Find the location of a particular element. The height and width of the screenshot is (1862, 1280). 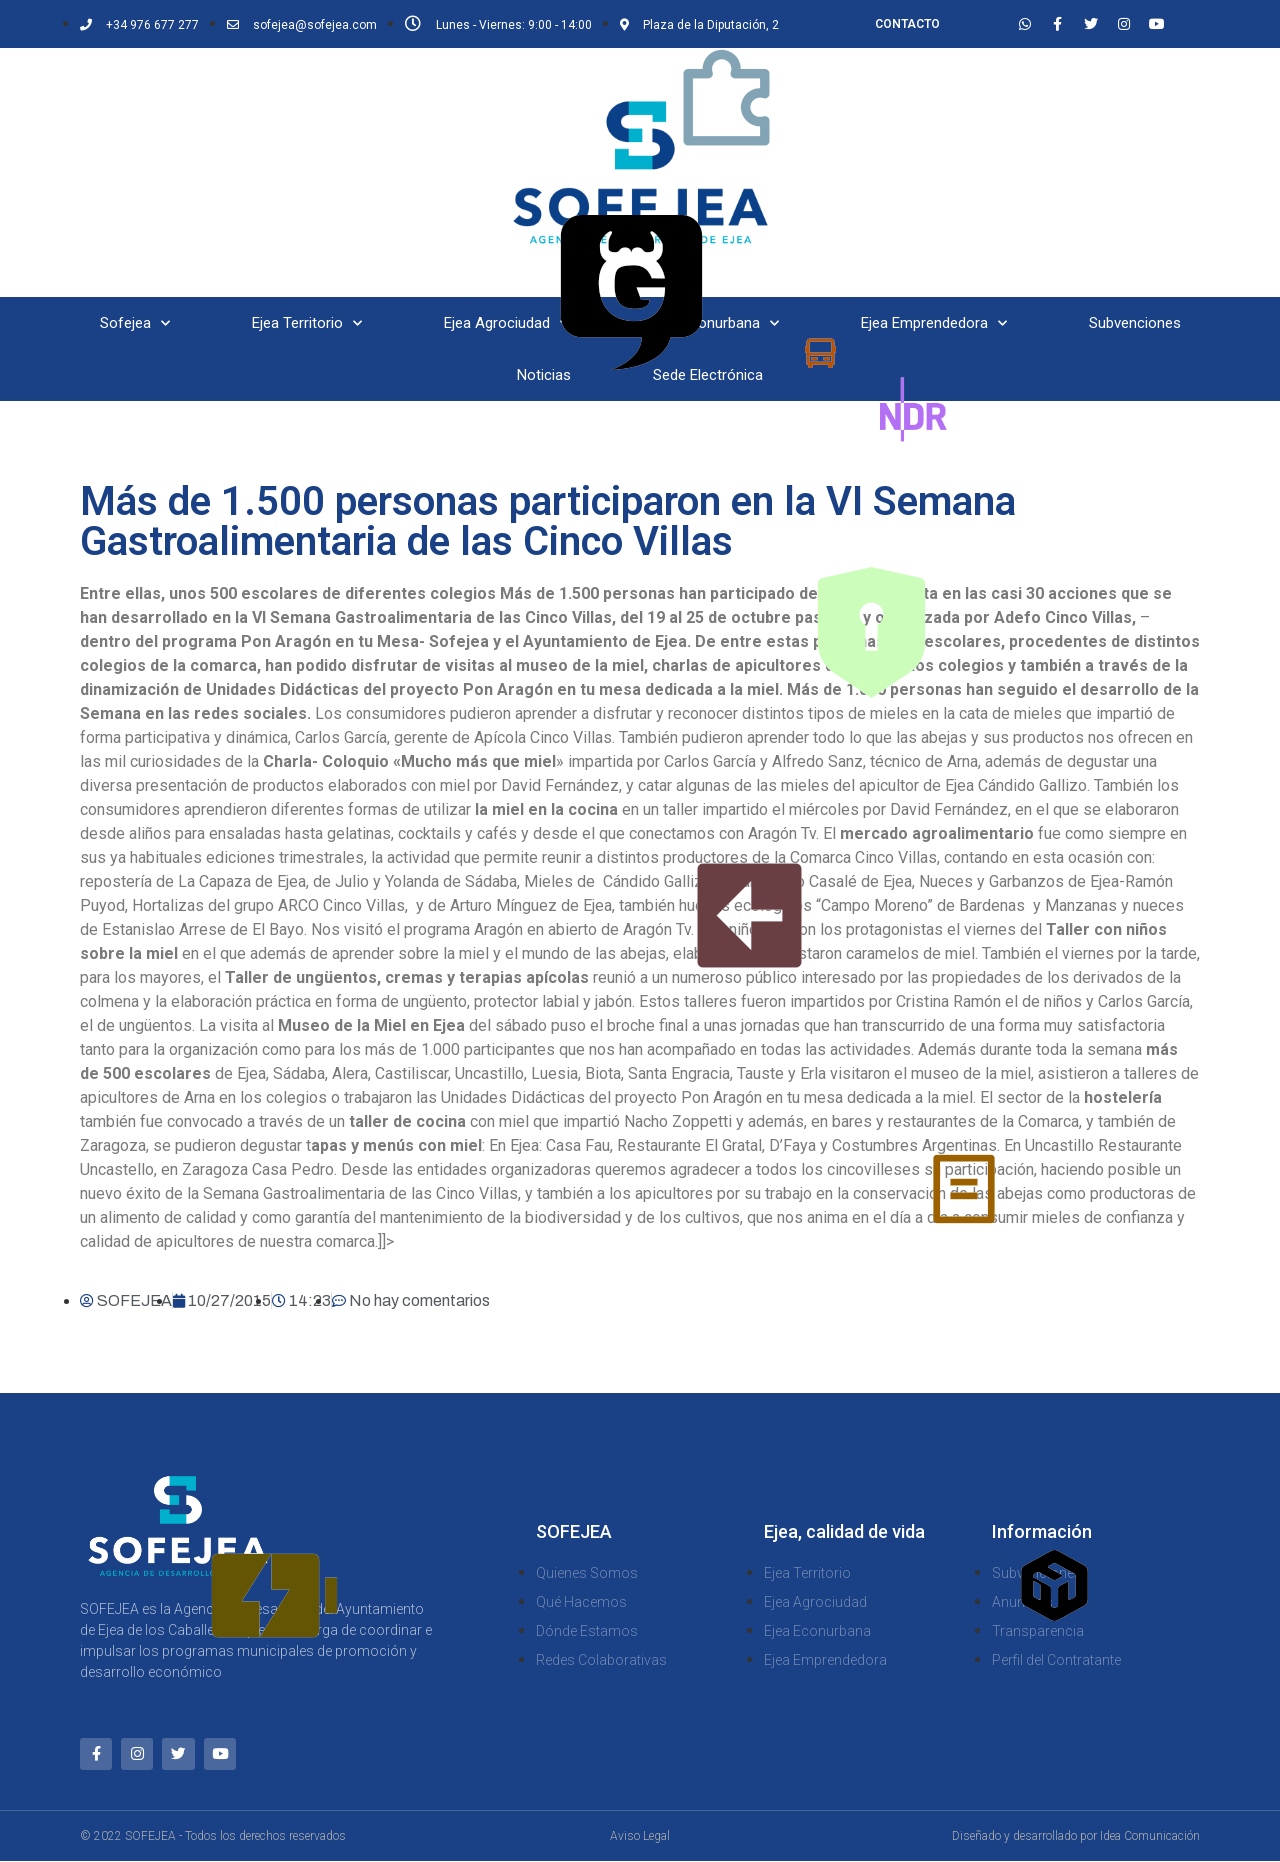

mikrotik brand logo is located at coordinates (1054, 1585).